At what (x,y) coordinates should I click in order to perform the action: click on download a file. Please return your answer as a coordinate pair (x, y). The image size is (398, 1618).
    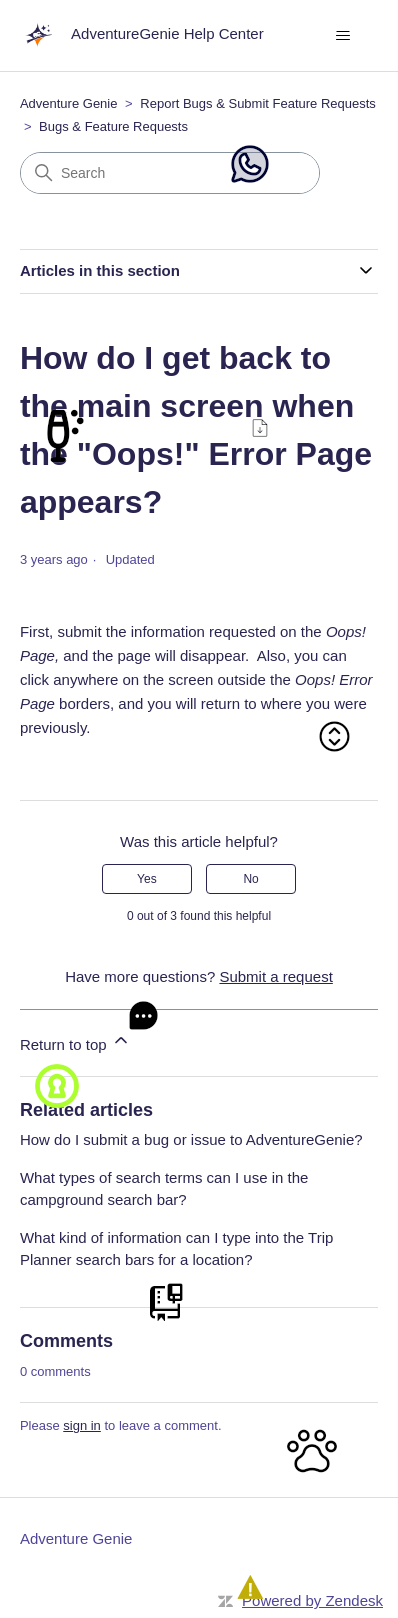
    Looking at the image, I should click on (260, 428).